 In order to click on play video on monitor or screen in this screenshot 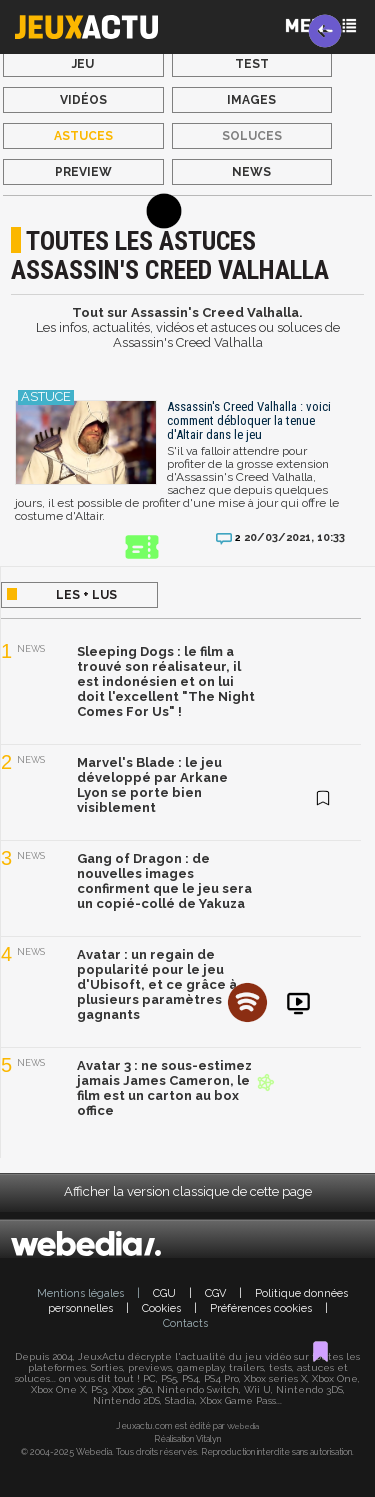, I will do `click(298, 1002)`.